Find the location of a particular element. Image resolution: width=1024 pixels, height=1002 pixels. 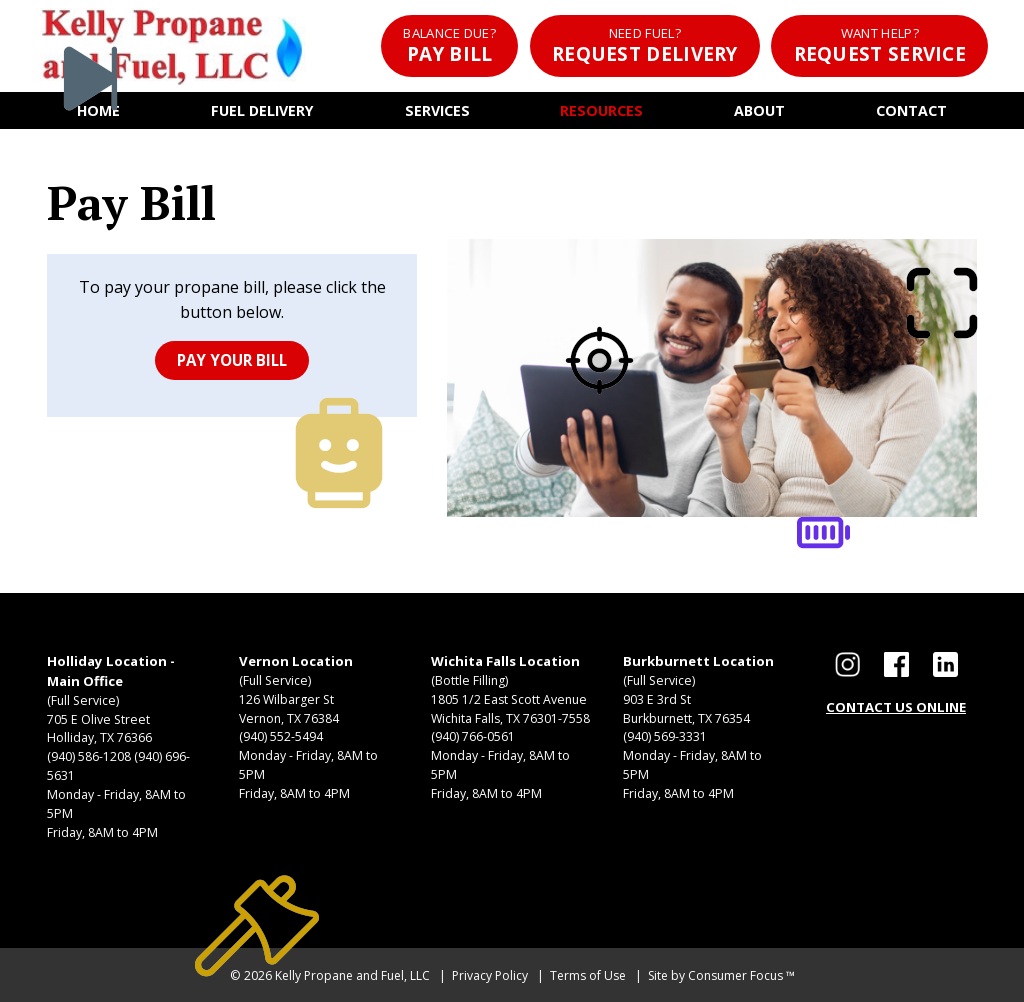

indicates battery is fully charged is located at coordinates (823, 532).